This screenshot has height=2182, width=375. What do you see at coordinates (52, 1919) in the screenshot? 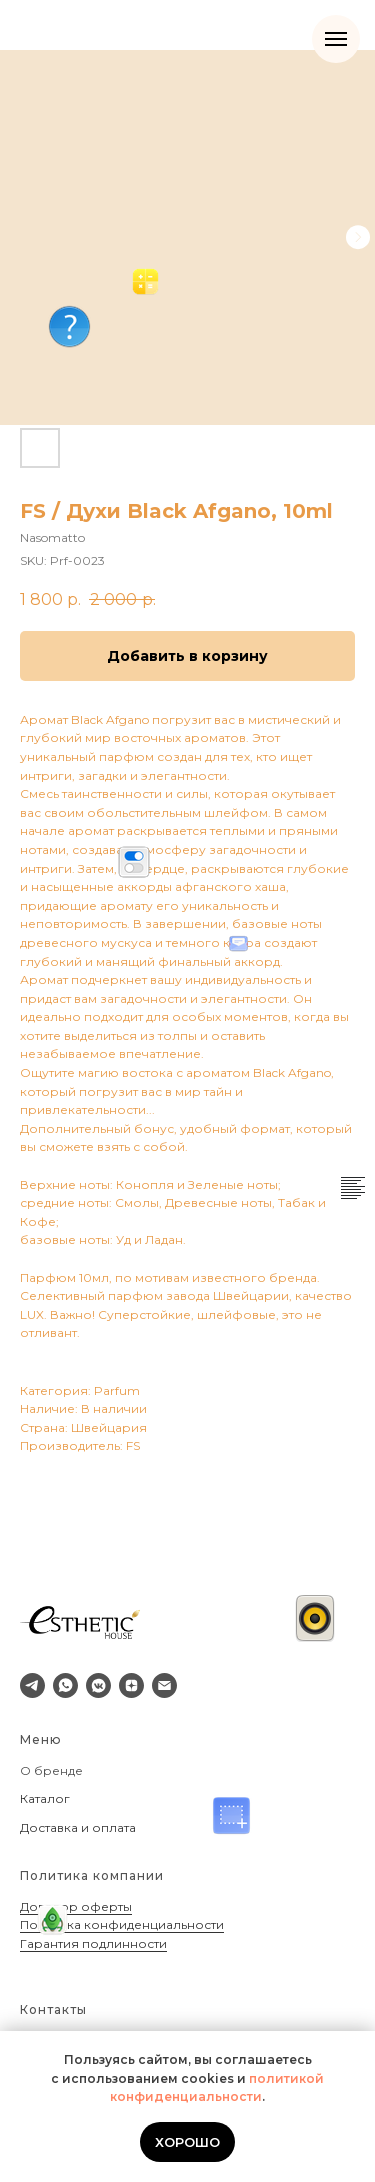
I see `open Robo 3T MongoDB database management app` at bounding box center [52, 1919].